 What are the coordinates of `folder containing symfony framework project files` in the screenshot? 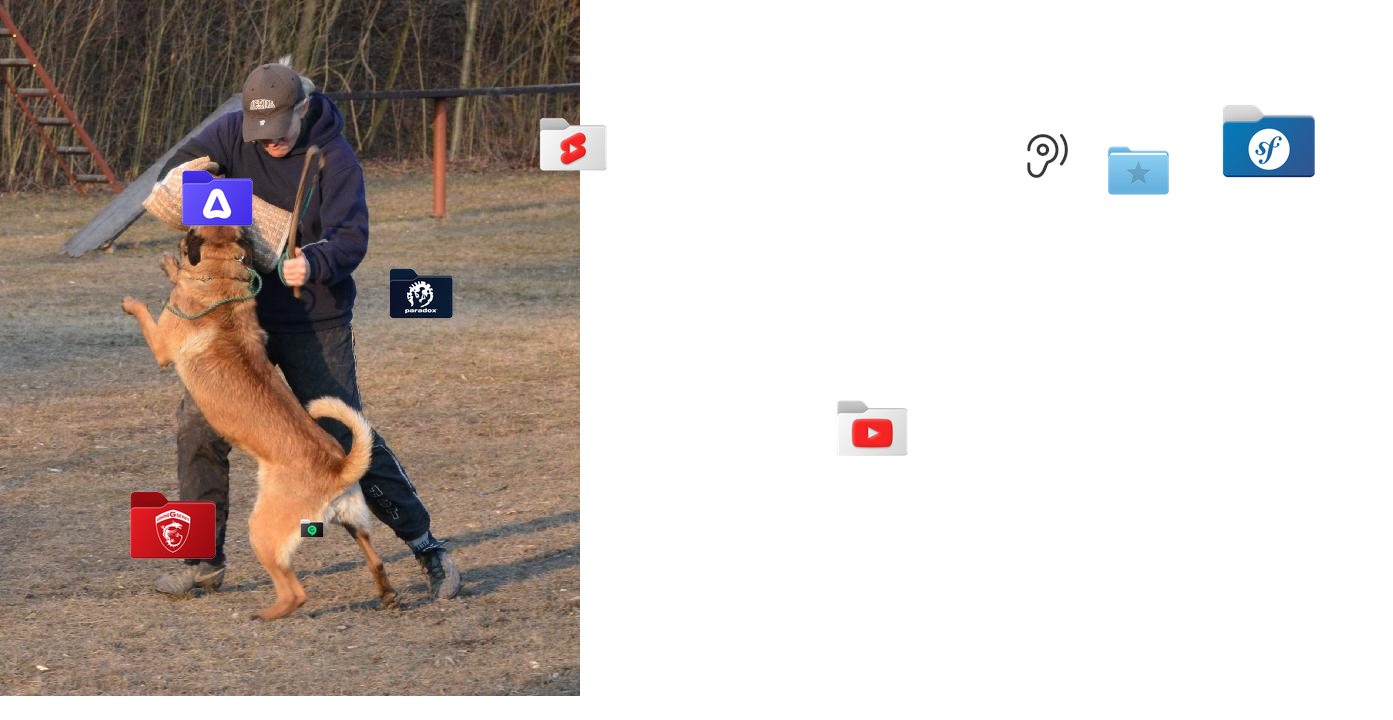 It's located at (1268, 143).